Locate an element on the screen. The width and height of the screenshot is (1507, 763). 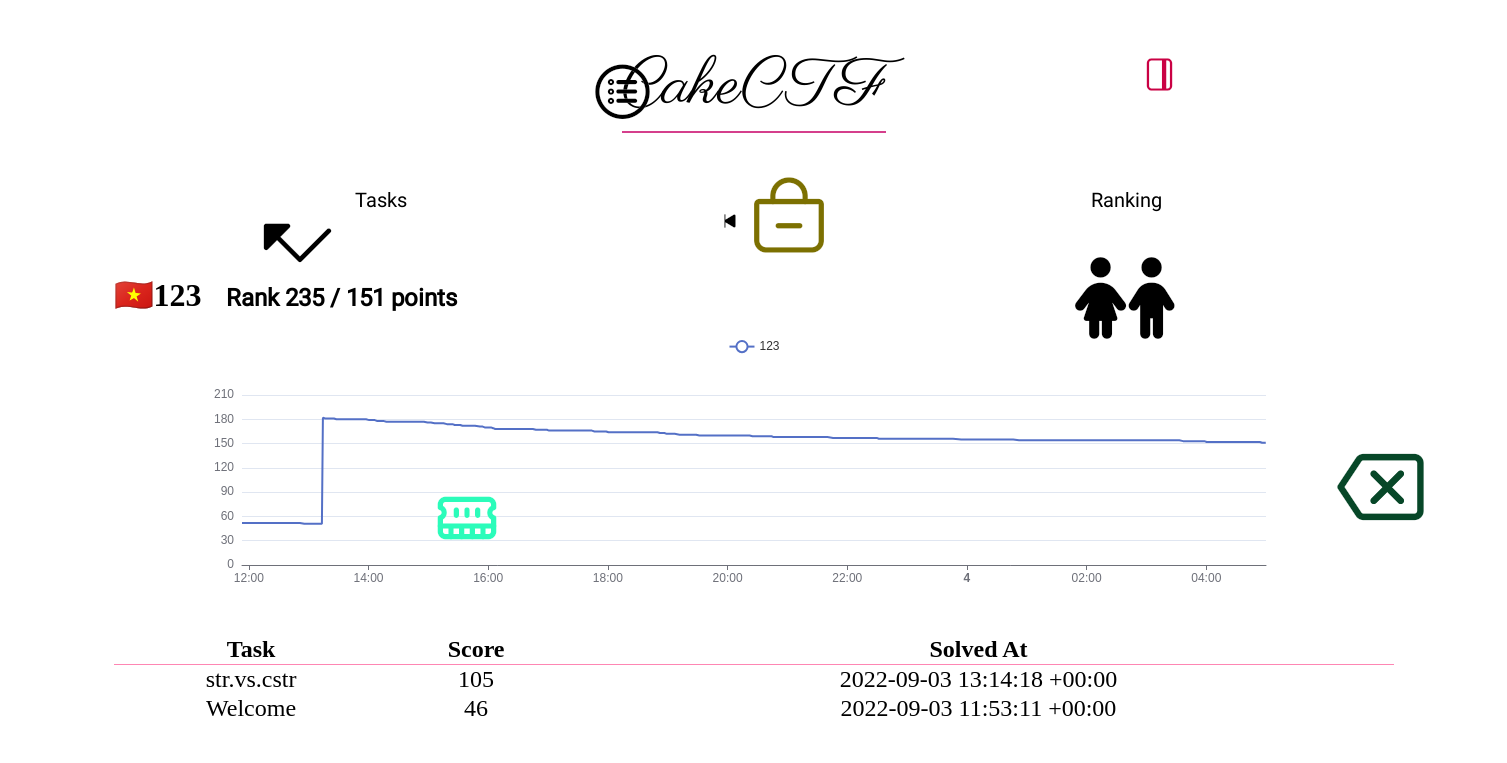
indicates child-friendly or family content is located at coordinates (1126, 298).